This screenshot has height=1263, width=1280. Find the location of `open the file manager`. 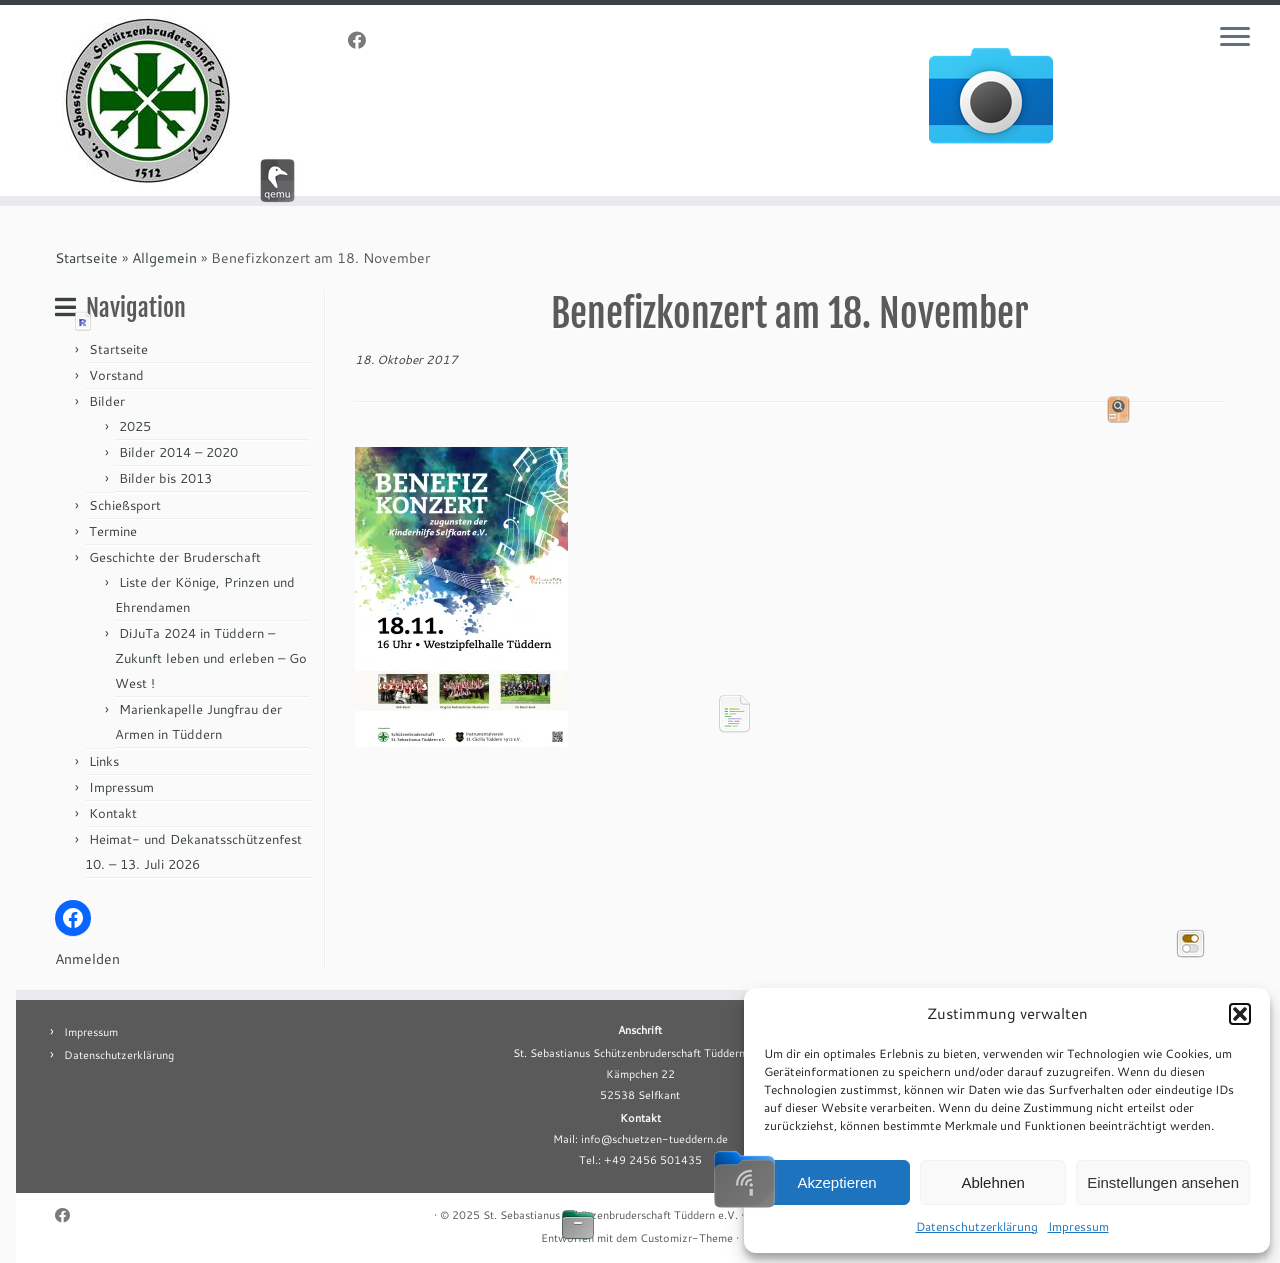

open the file manager is located at coordinates (578, 1224).